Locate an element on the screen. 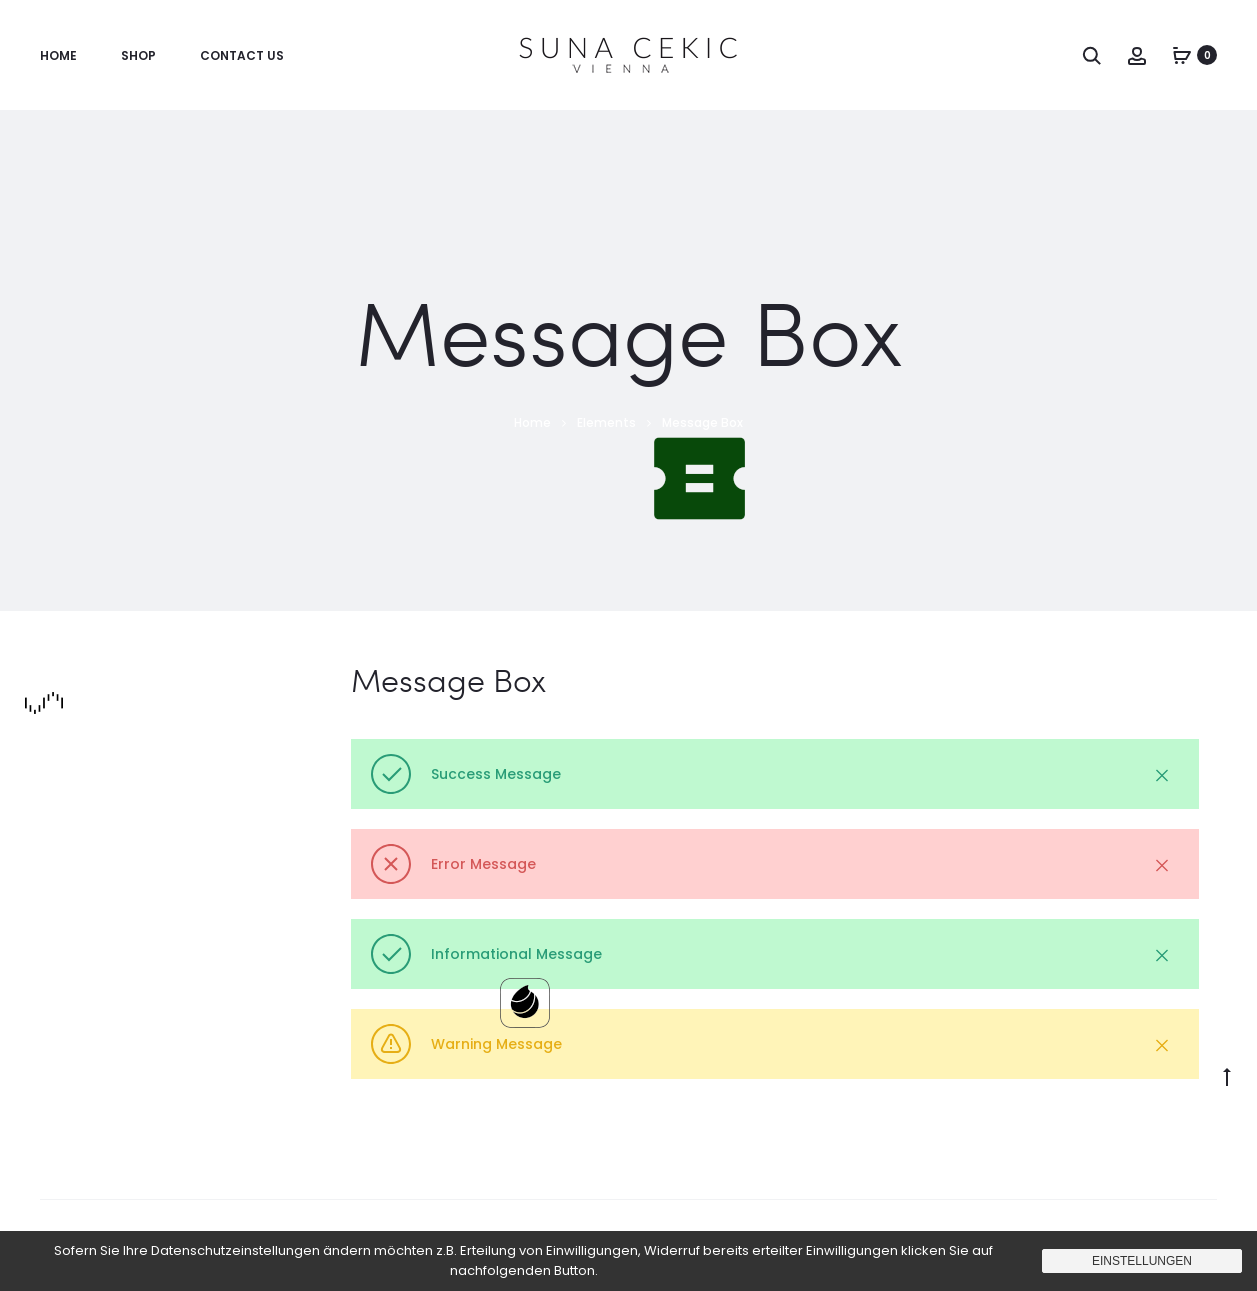  unraid server management application is located at coordinates (44, 703).